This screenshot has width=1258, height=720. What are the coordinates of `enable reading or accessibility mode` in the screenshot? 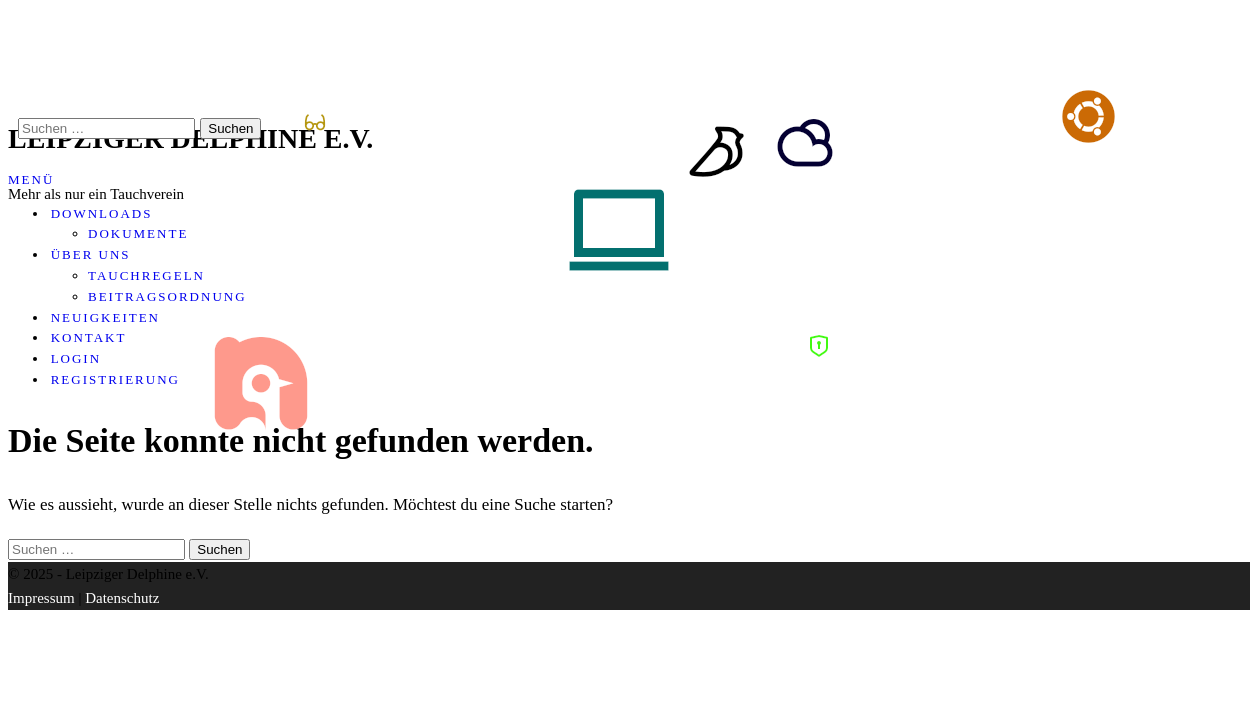 It's located at (315, 123).